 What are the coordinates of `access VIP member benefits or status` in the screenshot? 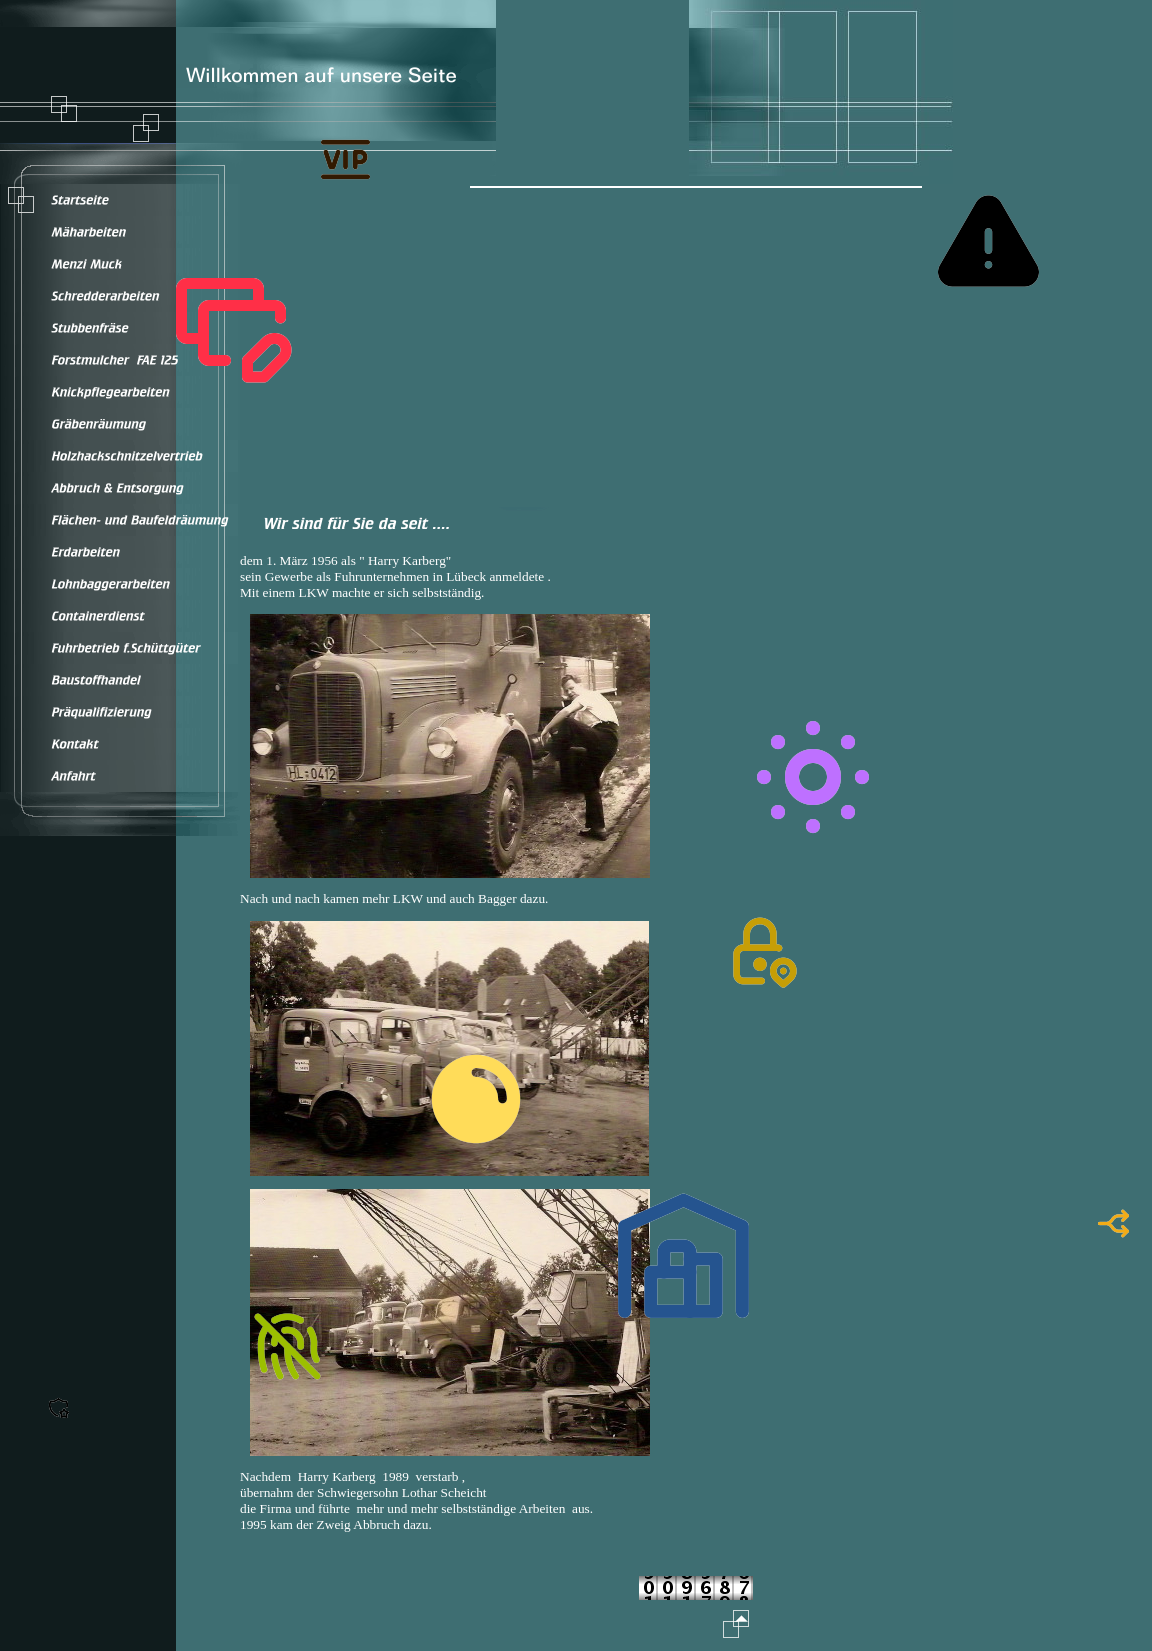 It's located at (345, 159).